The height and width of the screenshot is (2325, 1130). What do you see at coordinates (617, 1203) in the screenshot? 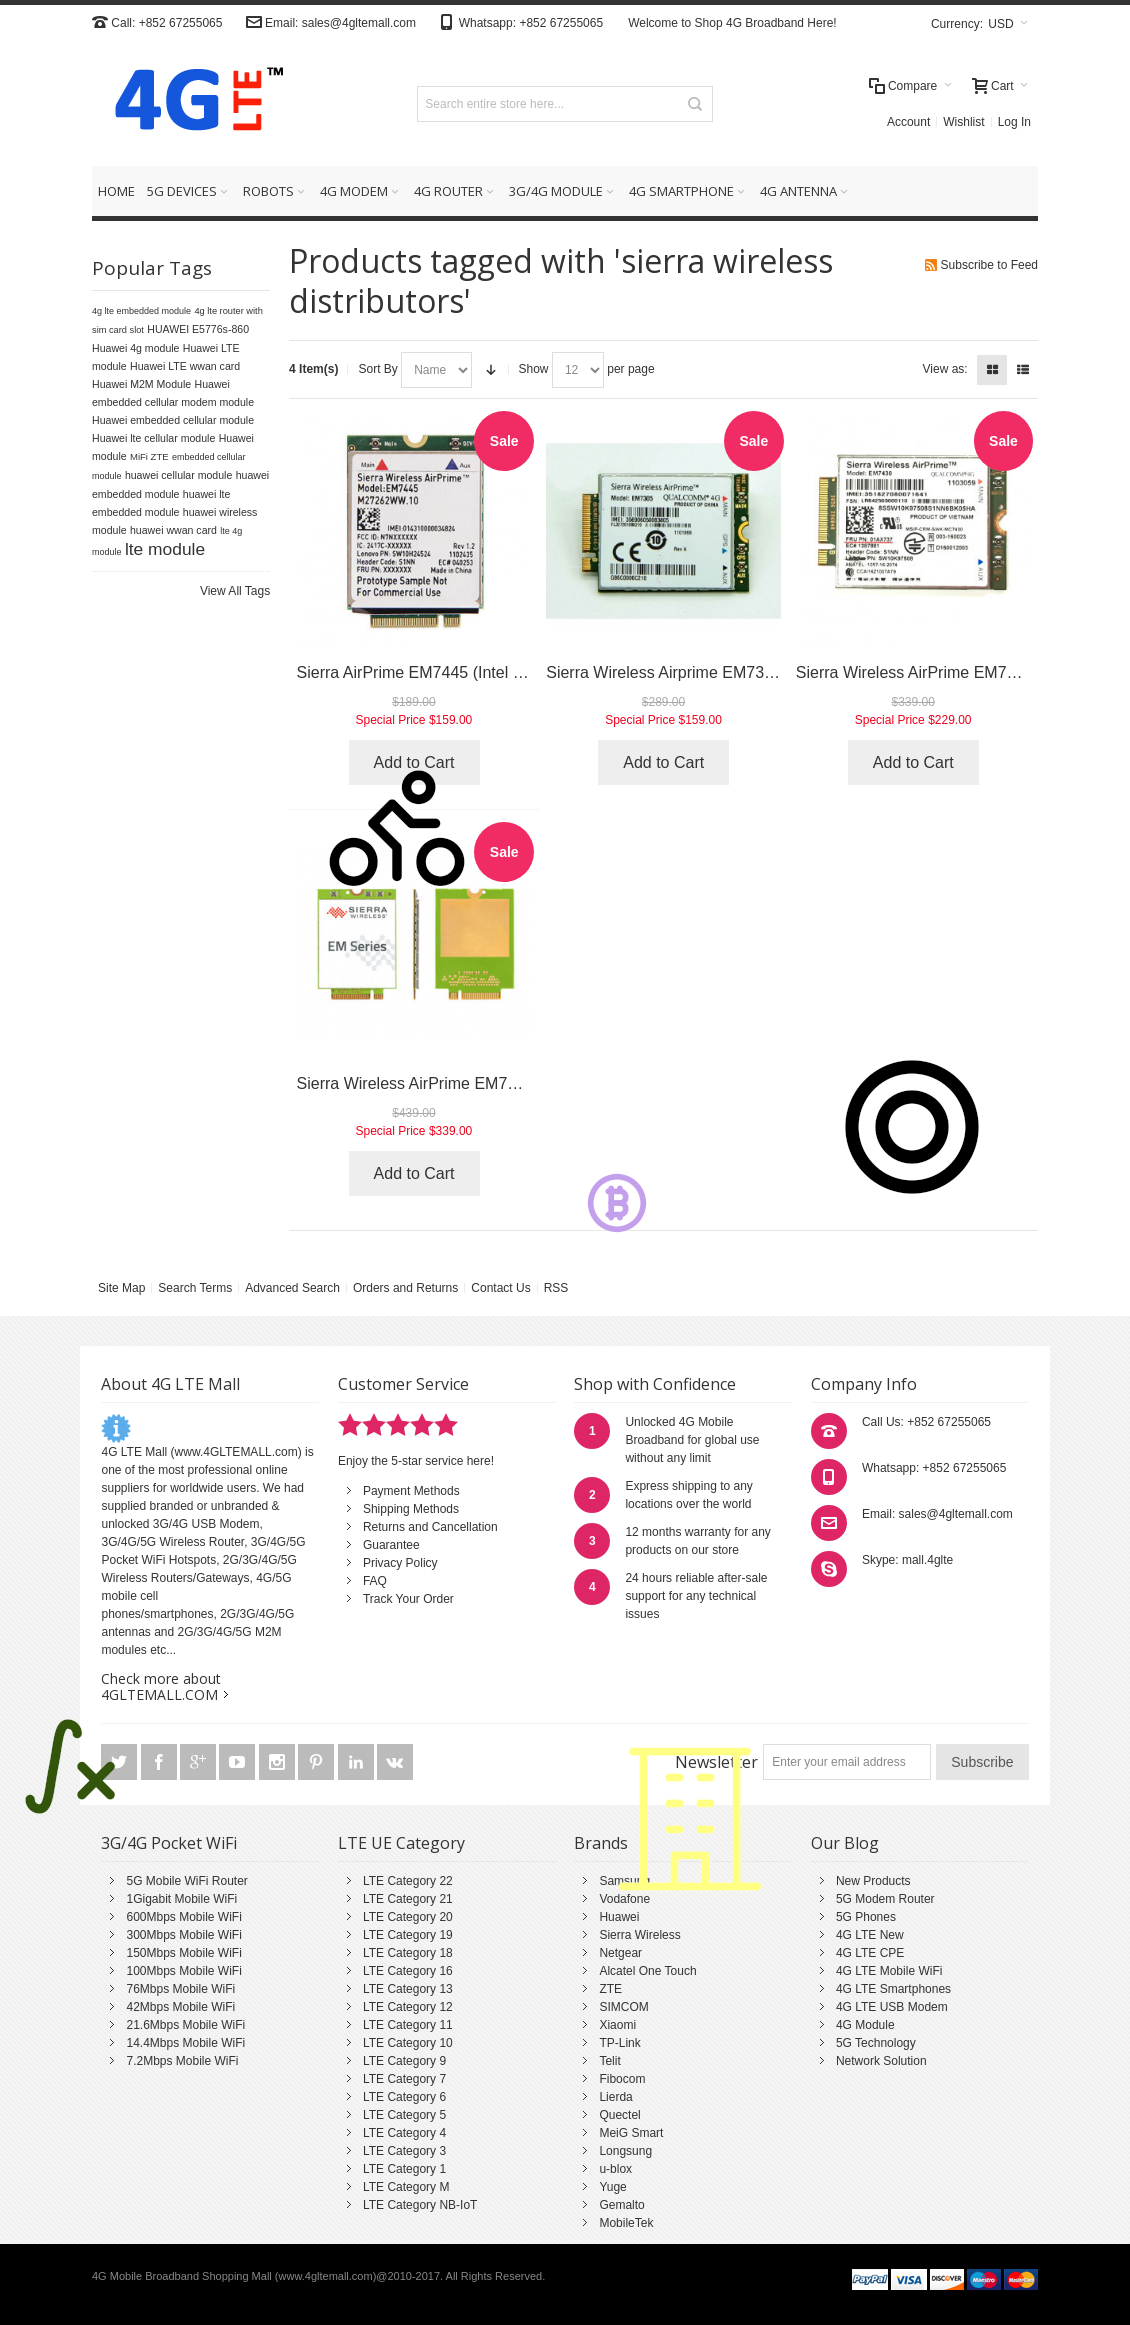
I see `view bitcoin balance or wallet` at bounding box center [617, 1203].